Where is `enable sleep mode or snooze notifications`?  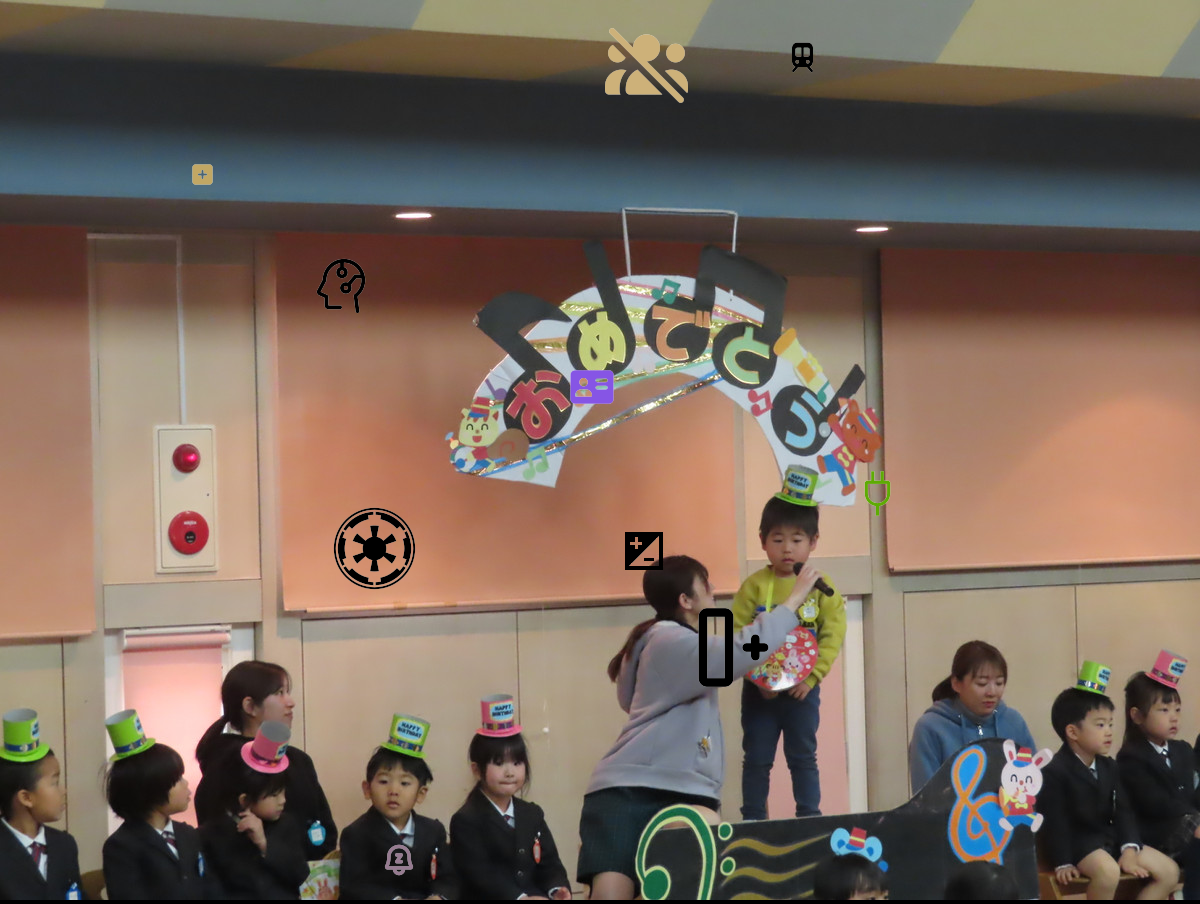
enable sleep mode or snooze notifications is located at coordinates (399, 860).